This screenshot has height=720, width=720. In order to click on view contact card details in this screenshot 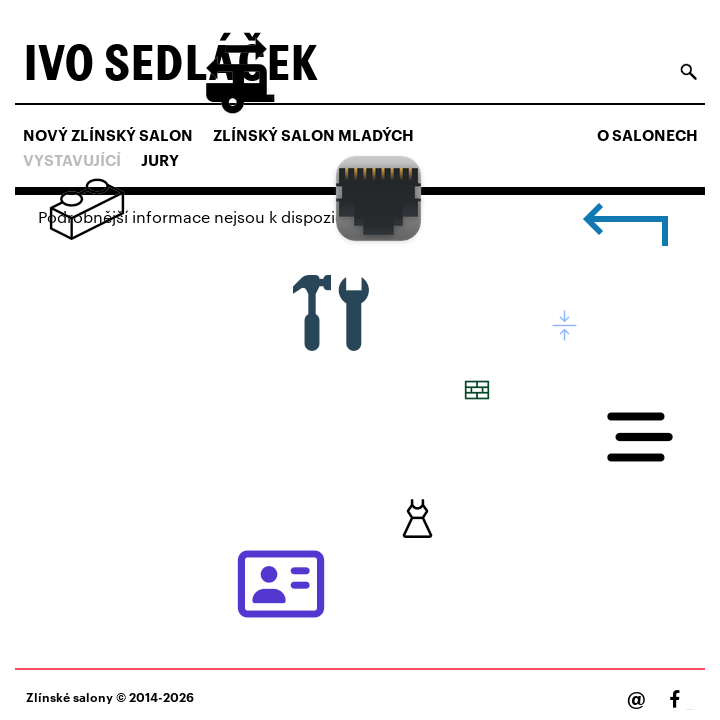, I will do `click(281, 584)`.